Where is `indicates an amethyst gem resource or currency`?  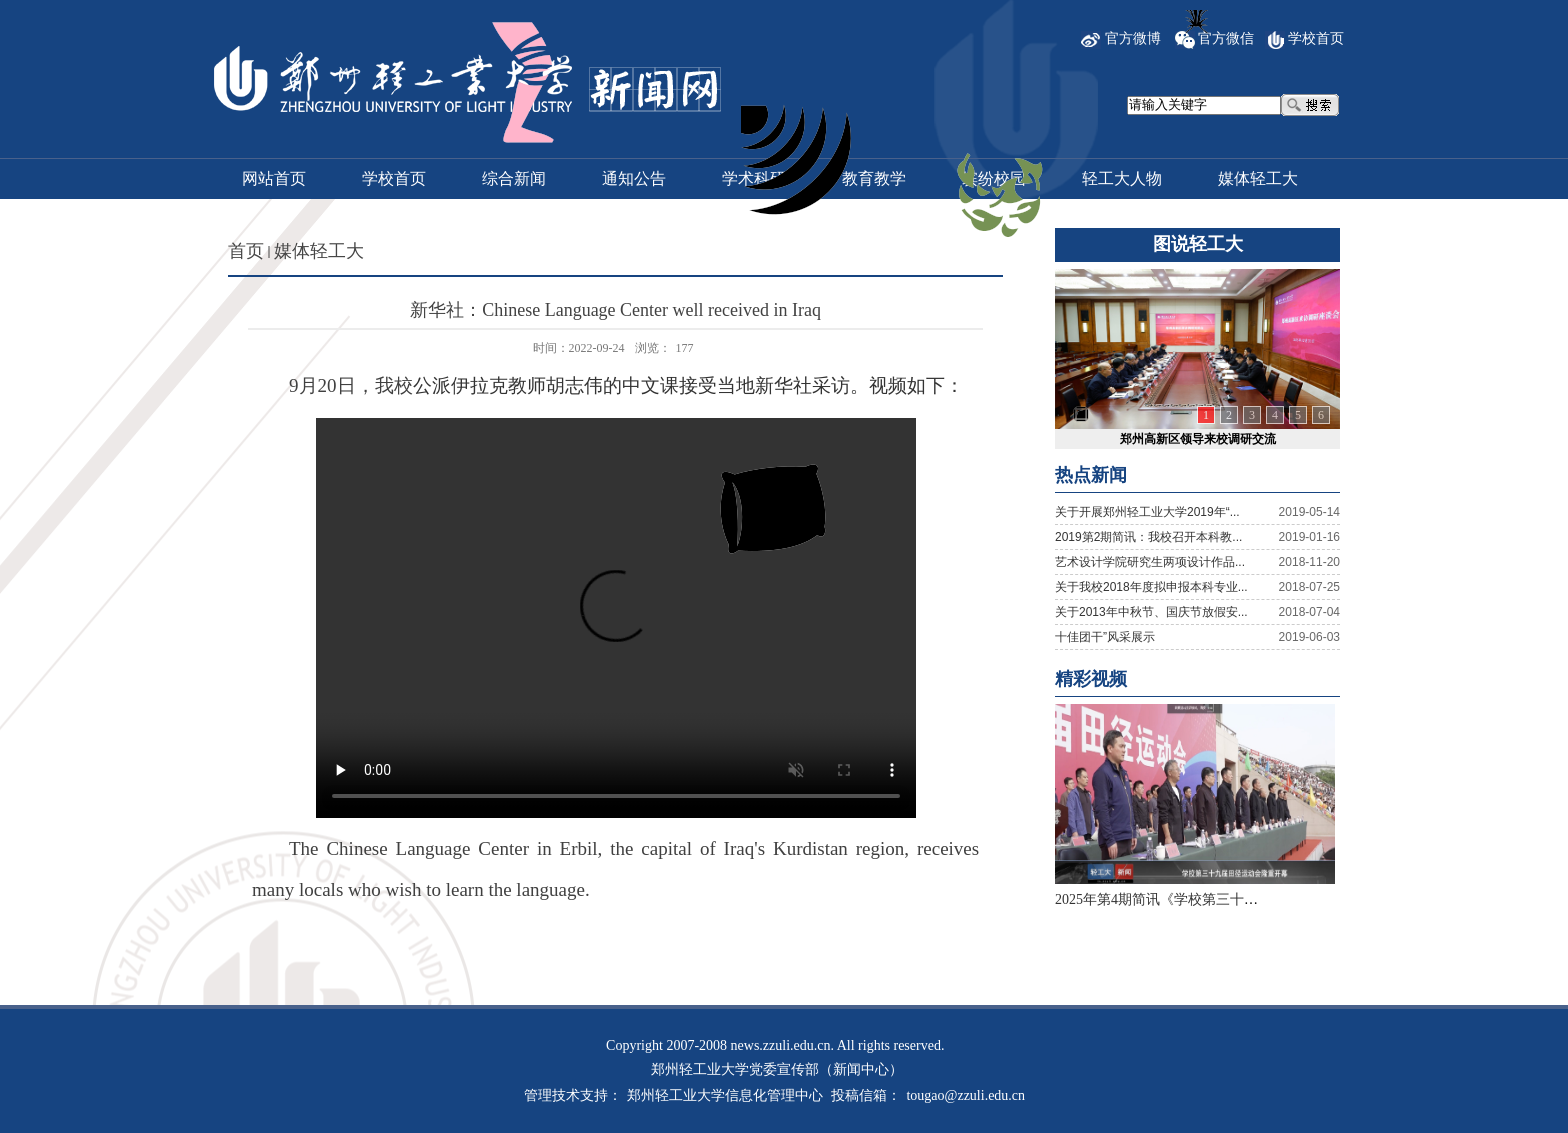
indicates an amethyst gem resource or currency is located at coordinates (1081, 414).